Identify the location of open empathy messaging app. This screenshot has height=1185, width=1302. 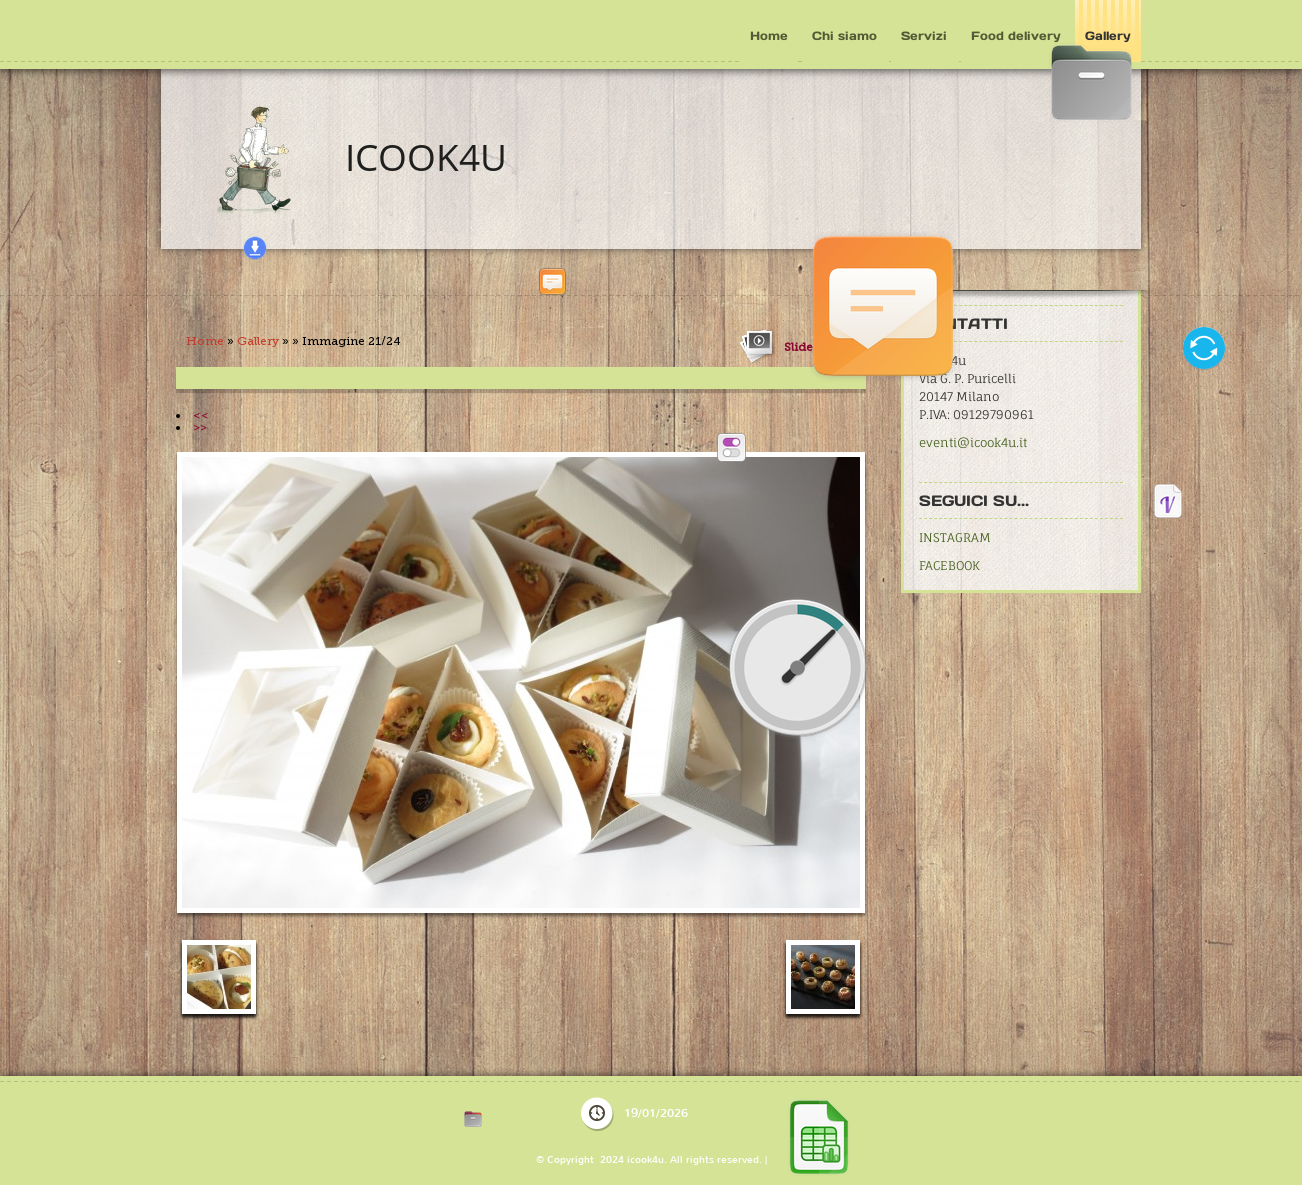
(552, 281).